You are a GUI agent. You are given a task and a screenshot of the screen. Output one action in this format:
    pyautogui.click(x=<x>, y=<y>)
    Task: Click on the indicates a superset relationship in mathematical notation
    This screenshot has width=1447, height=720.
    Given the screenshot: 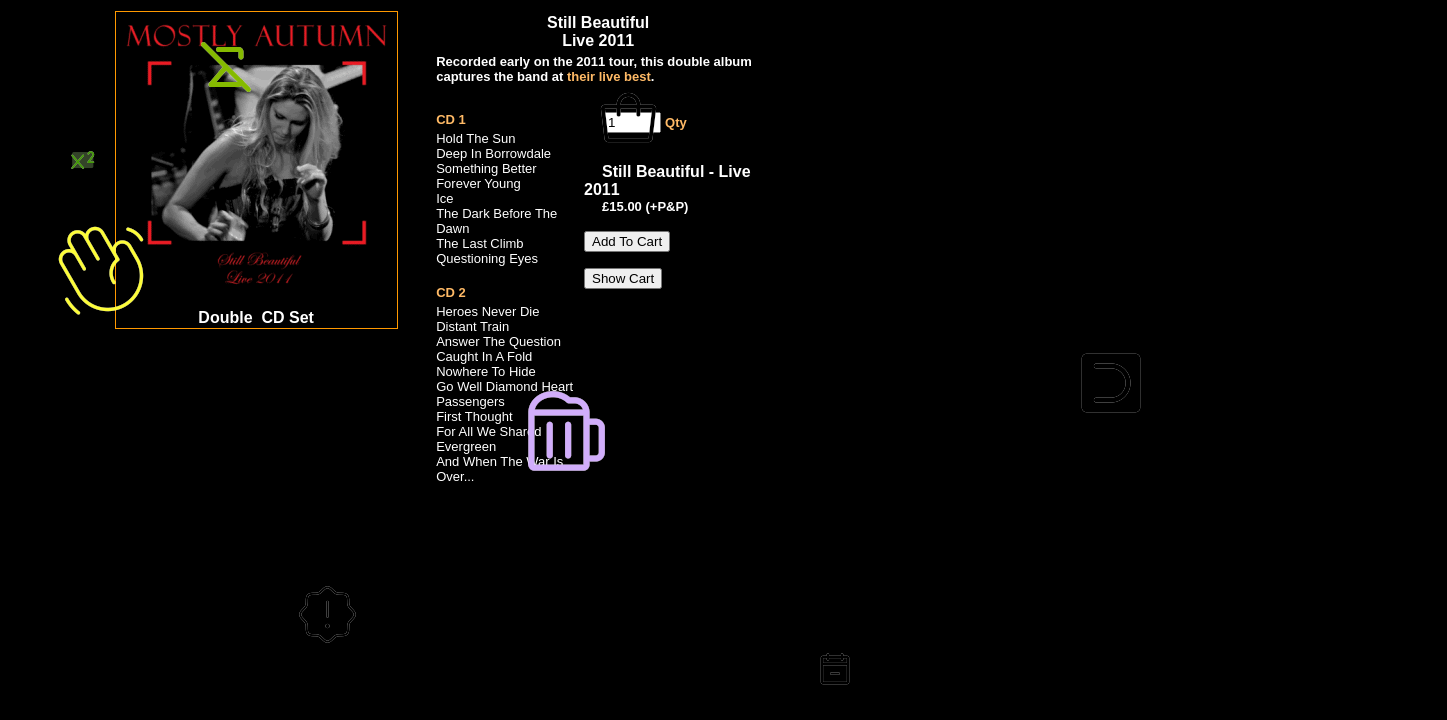 What is the action you would take?
    pyautogui.click(x=1111, y=383)
    